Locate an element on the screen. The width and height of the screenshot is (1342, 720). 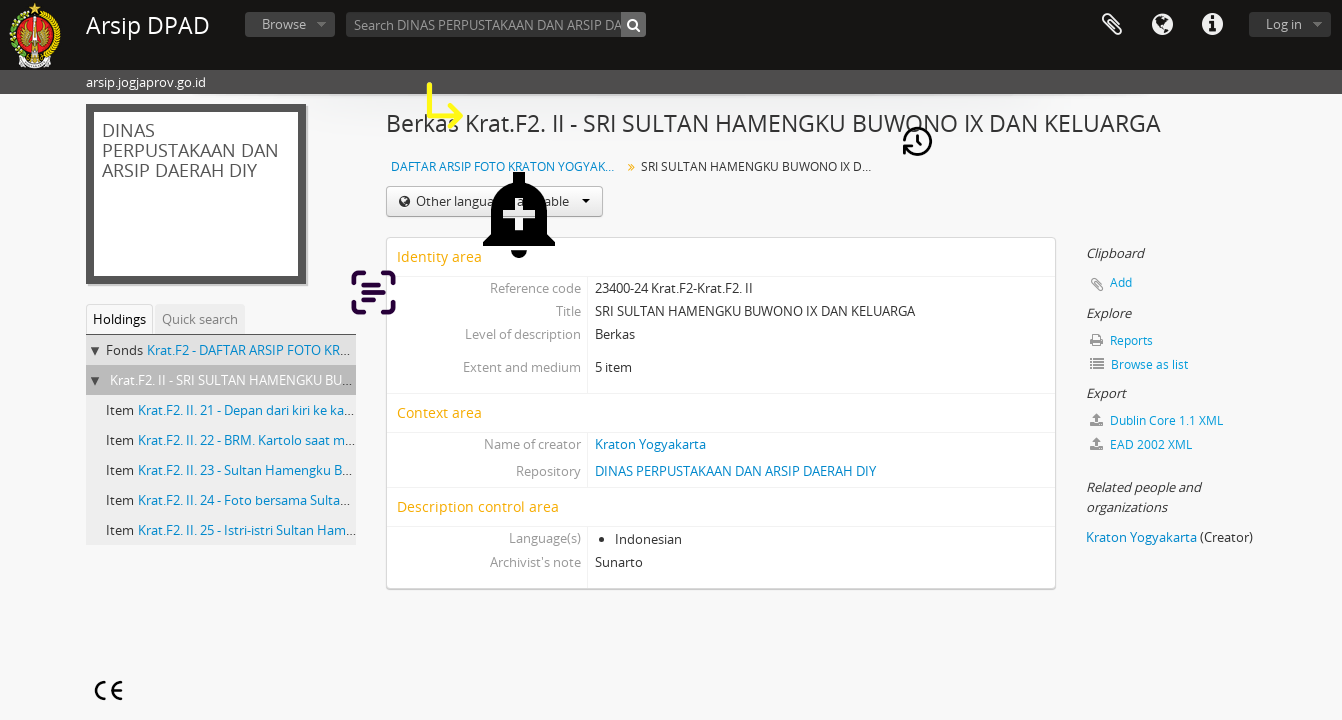
add a new alert or notification is located at coordinates (519, 214).